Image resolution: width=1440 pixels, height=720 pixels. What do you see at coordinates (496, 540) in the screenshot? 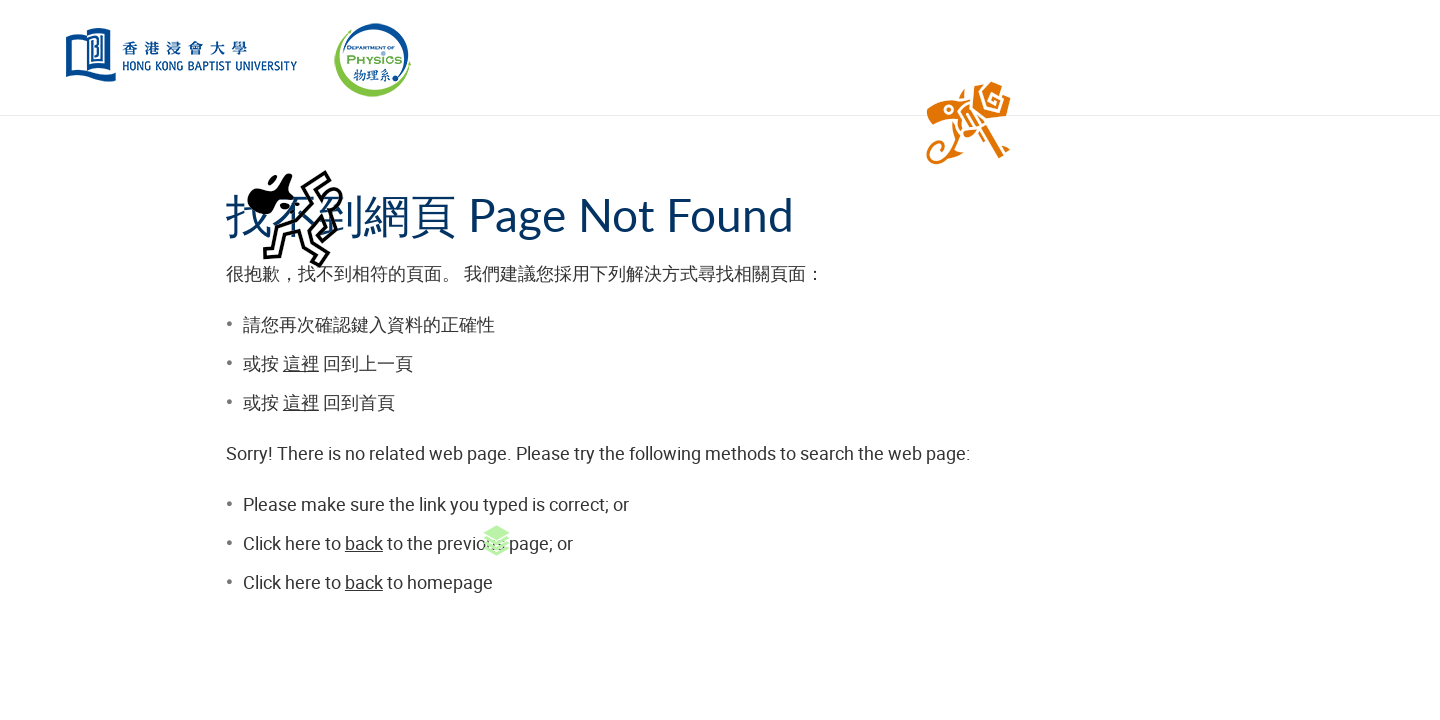
I see `view layers or stacked elements` at bounding box center [496, 540].